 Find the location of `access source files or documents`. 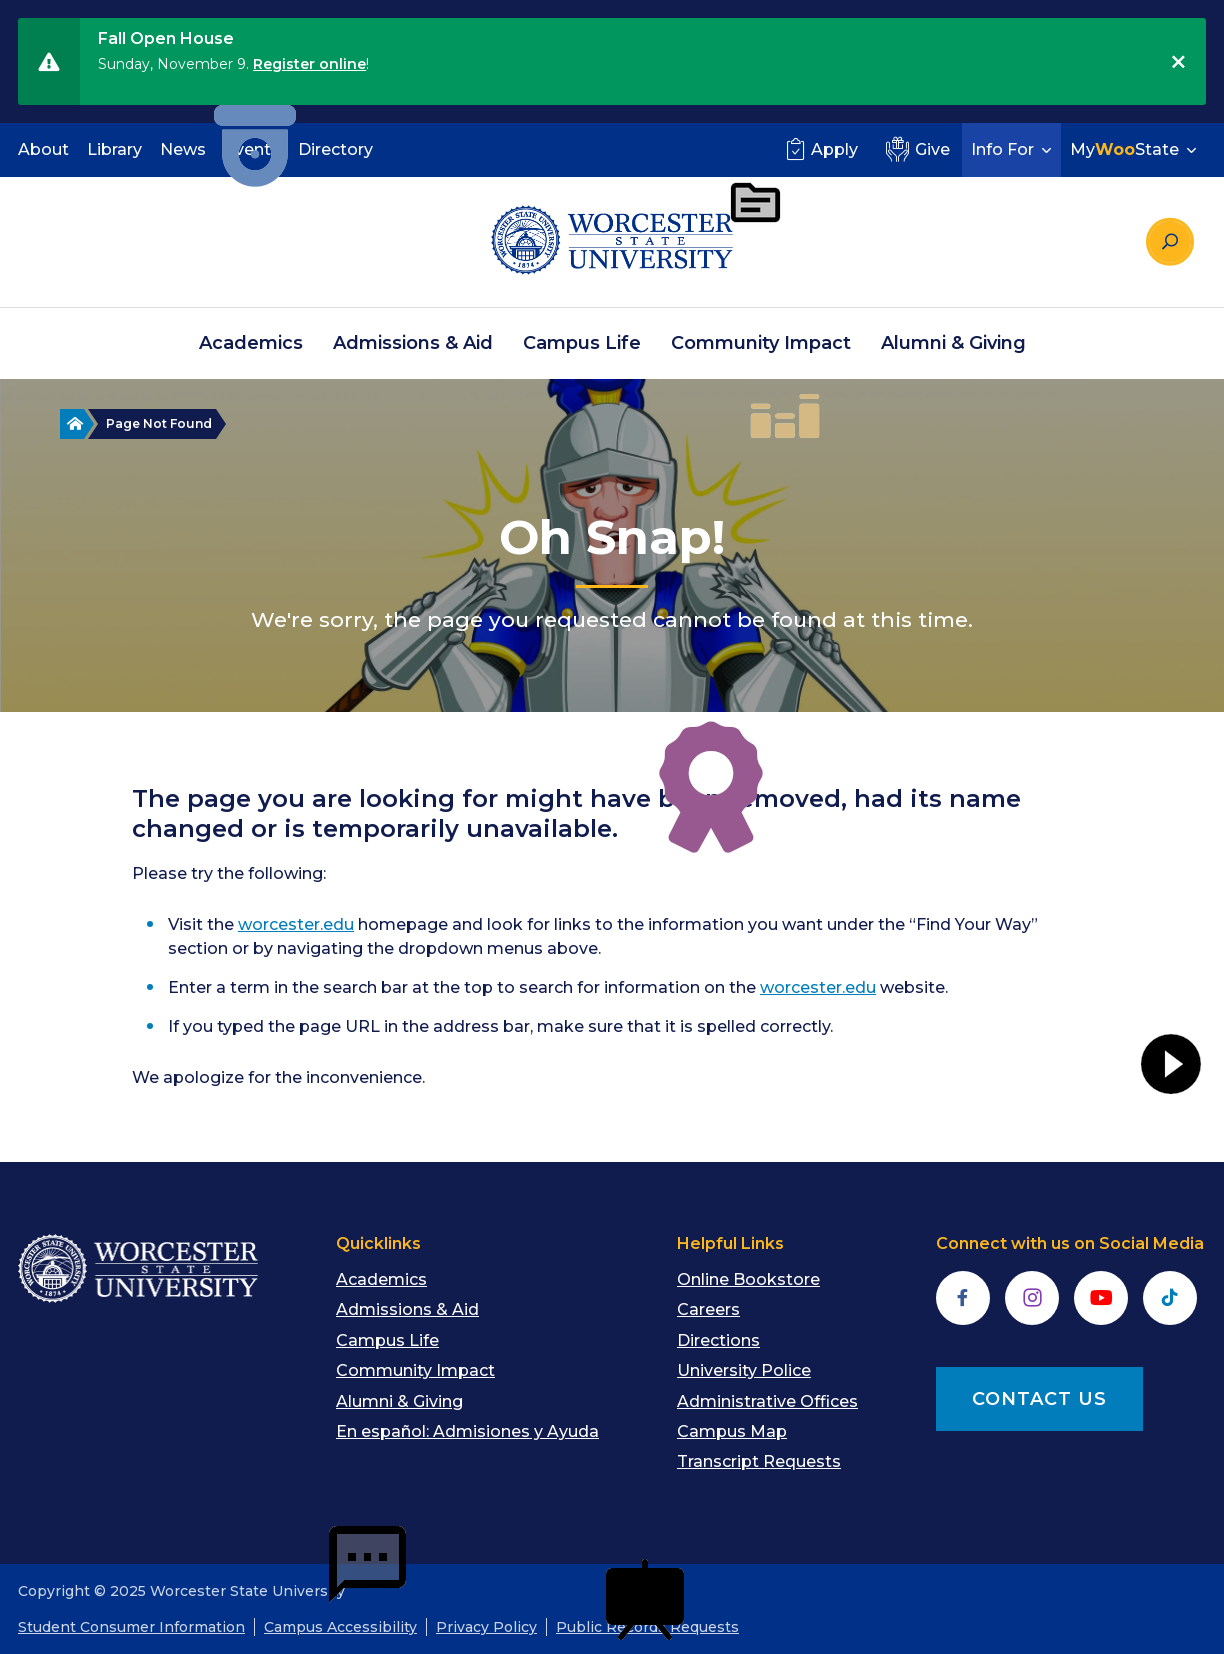

access source files or documents is located at coordinates (755, 202).